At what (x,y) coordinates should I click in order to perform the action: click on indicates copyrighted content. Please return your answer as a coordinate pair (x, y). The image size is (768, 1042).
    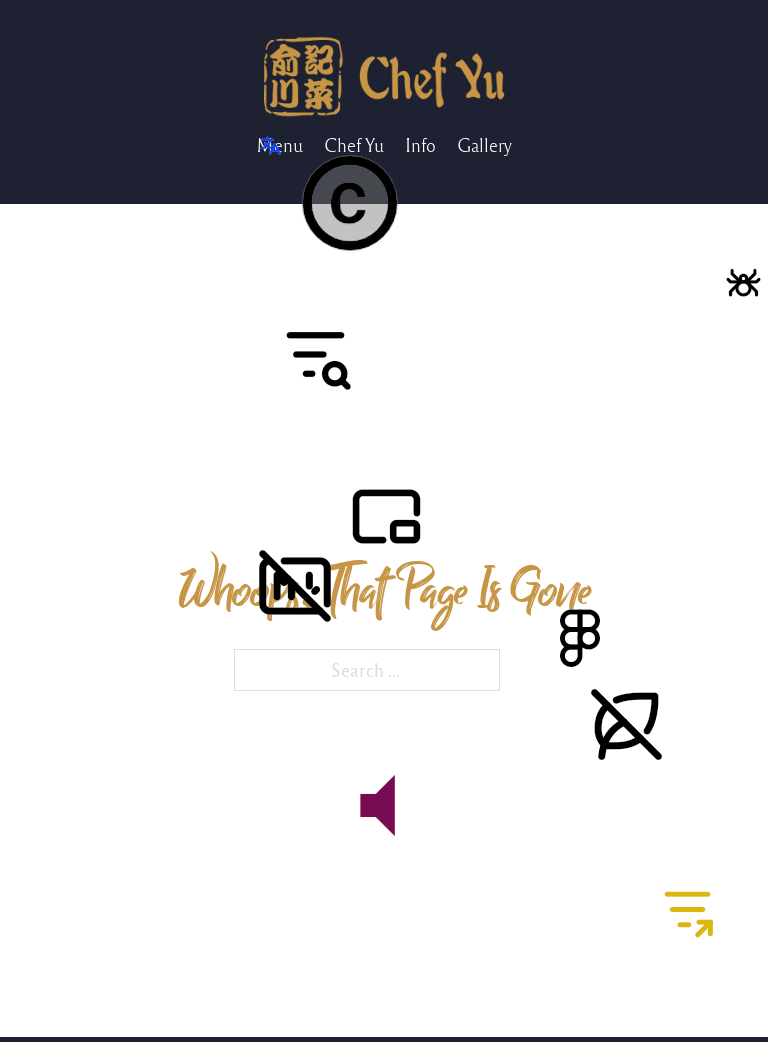
    Looking at the image, I should click on (350, 203).